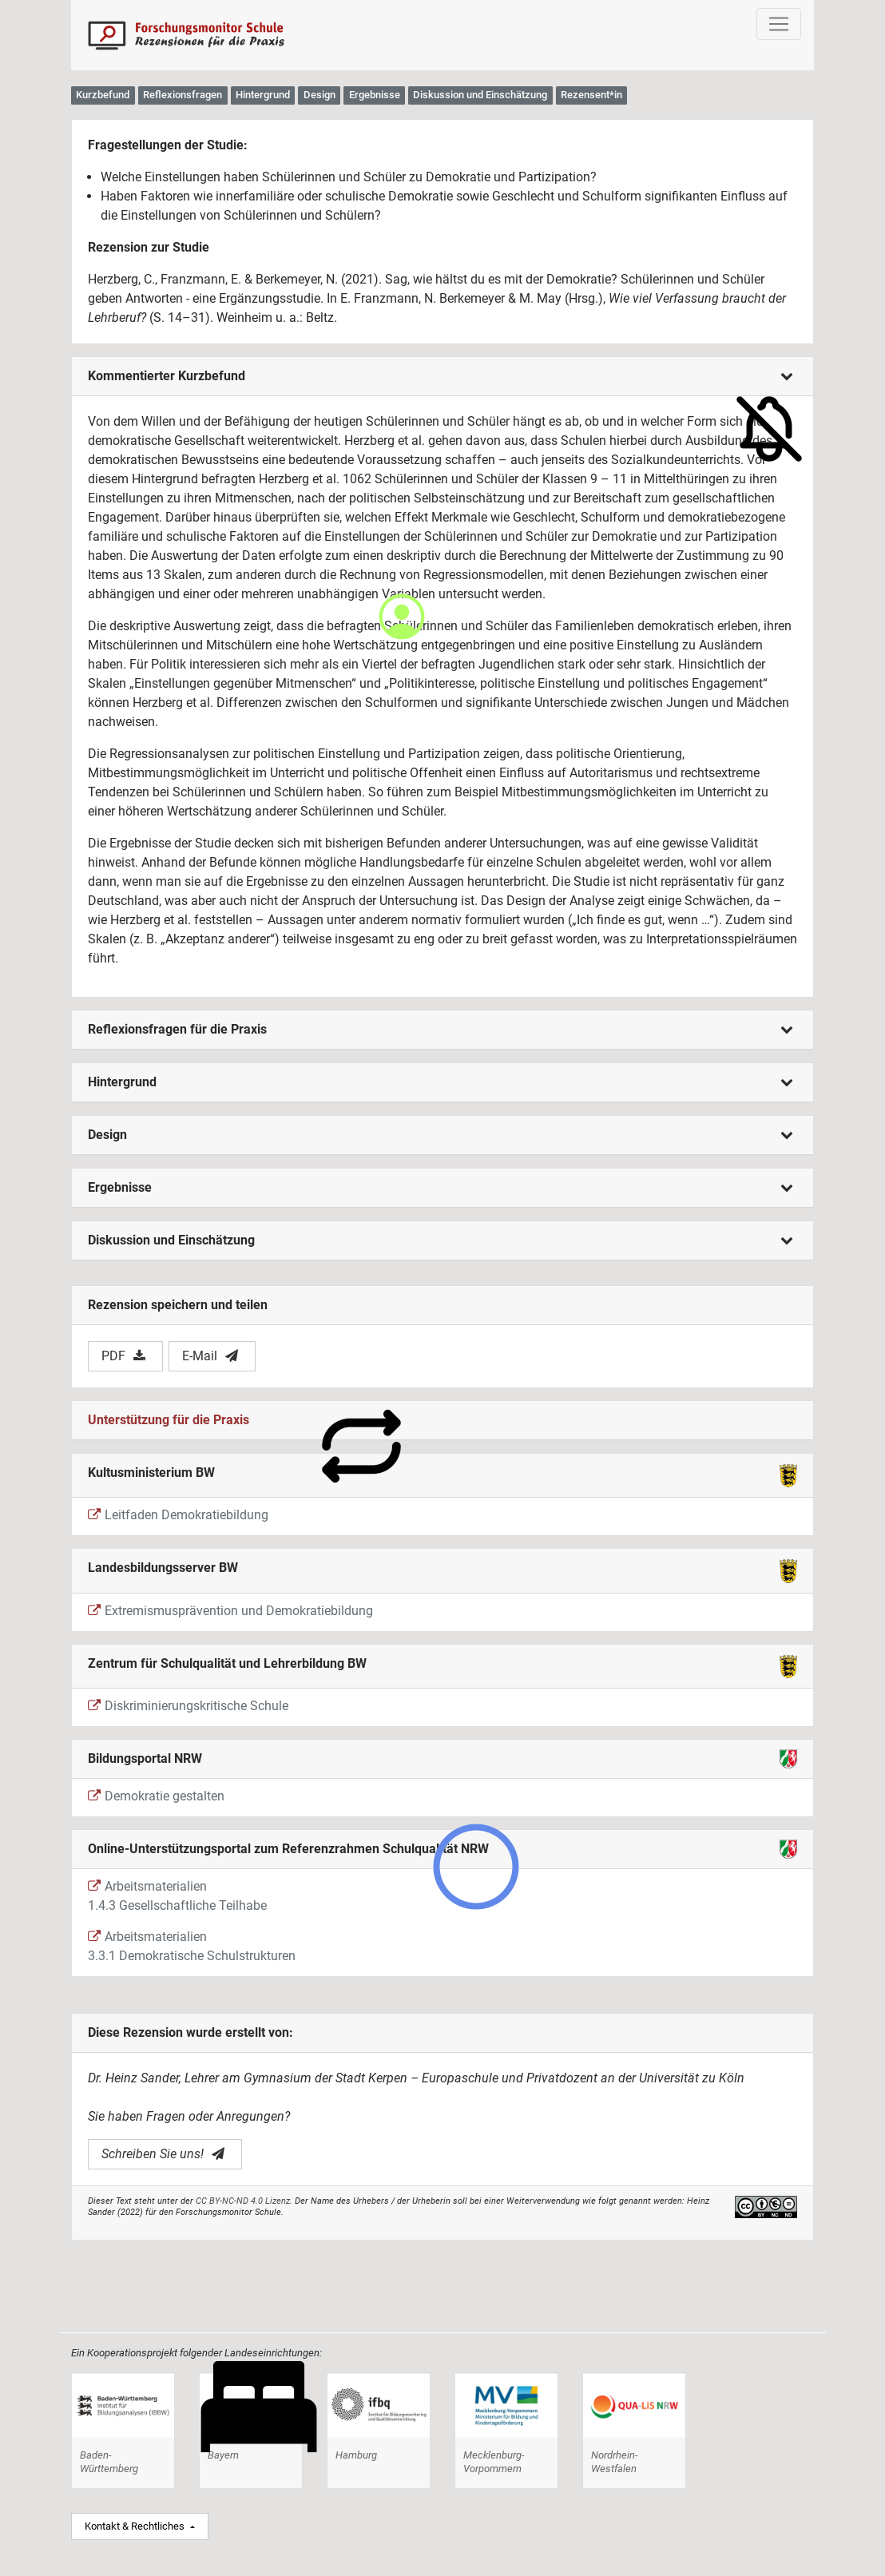 Image resolution: width=885 pixels, height=2576 pixels. What do you see at coordinates (402, 617) in the screenshot?
I see `access your user profile` at bounding box center [402, 617].